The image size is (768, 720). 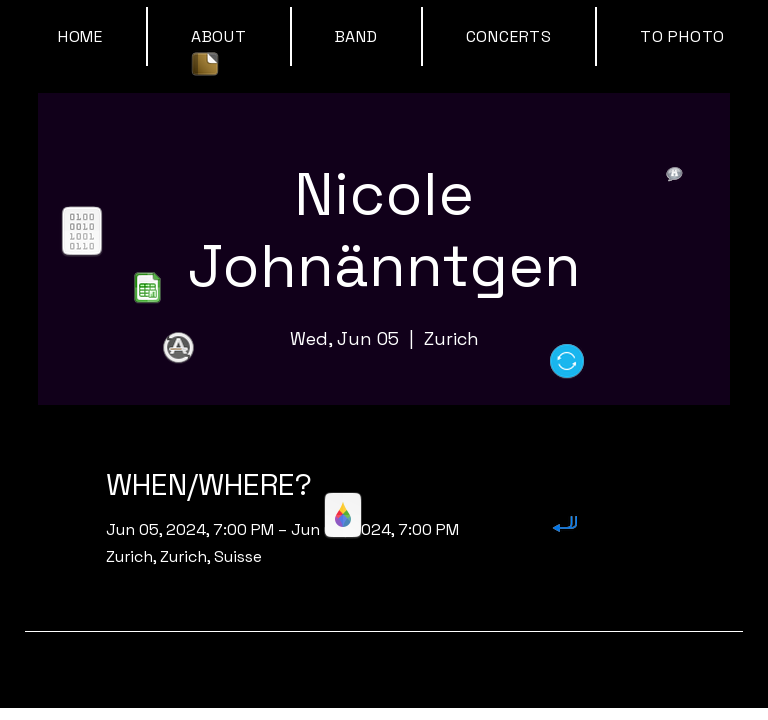 What do you see at coordinates (147, 287) in the screenshot?
I see `open a libreoffice calc spreadsheet file` at bounding box center [147, 287].